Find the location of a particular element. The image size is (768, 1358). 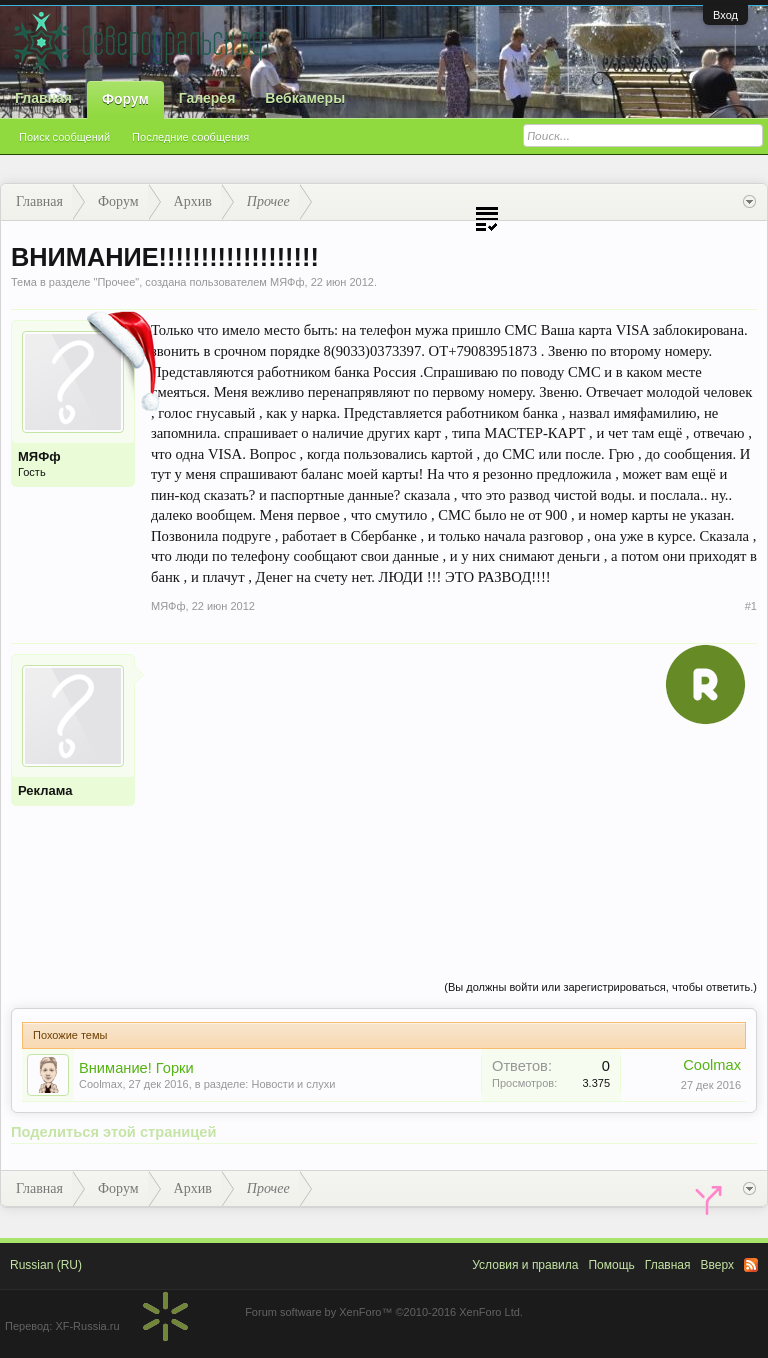

indicates registered trademark status is located at coordinates (705, 684).